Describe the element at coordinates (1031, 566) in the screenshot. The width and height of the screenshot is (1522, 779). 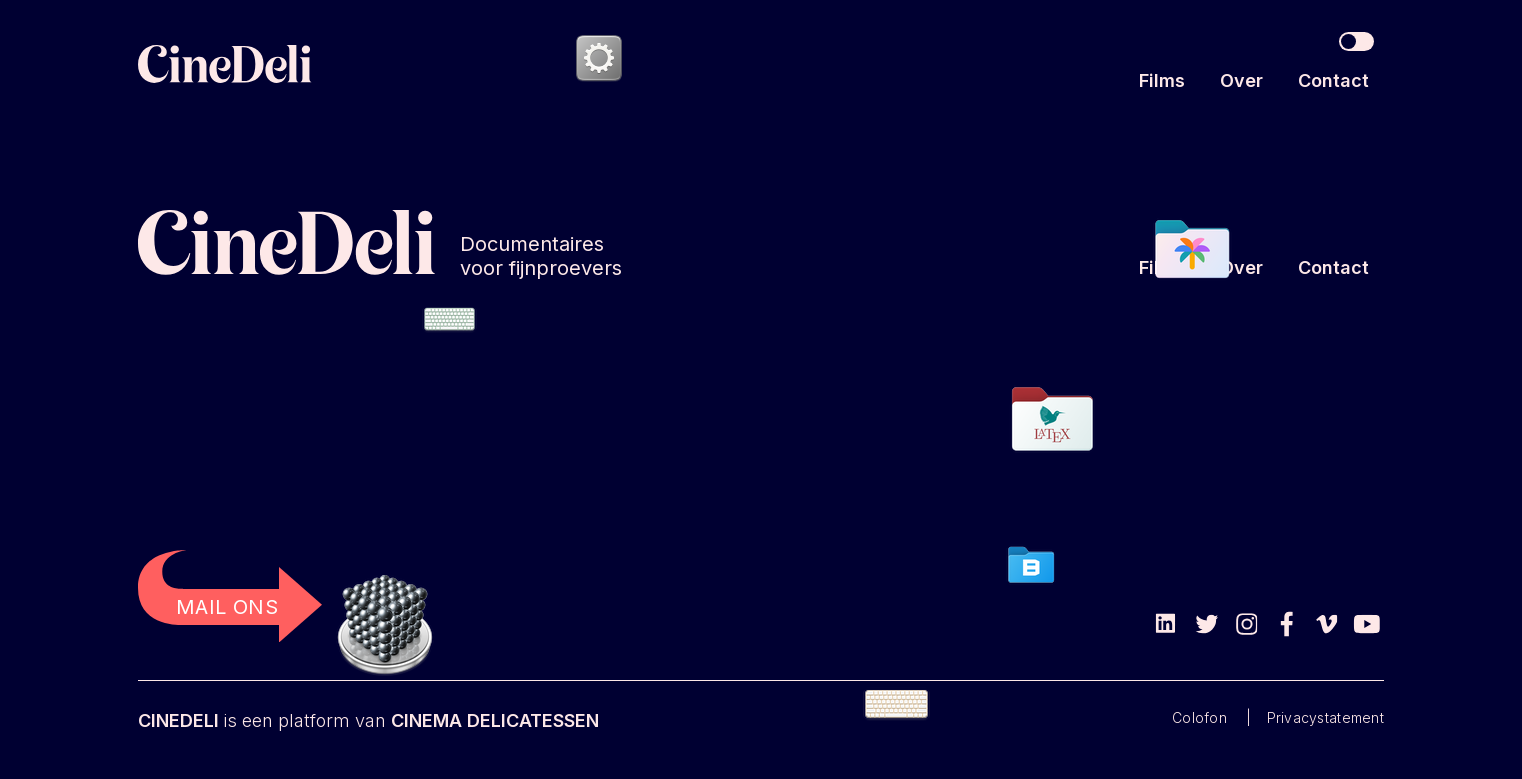
I see `open quixel bridge assets folder` at that location.